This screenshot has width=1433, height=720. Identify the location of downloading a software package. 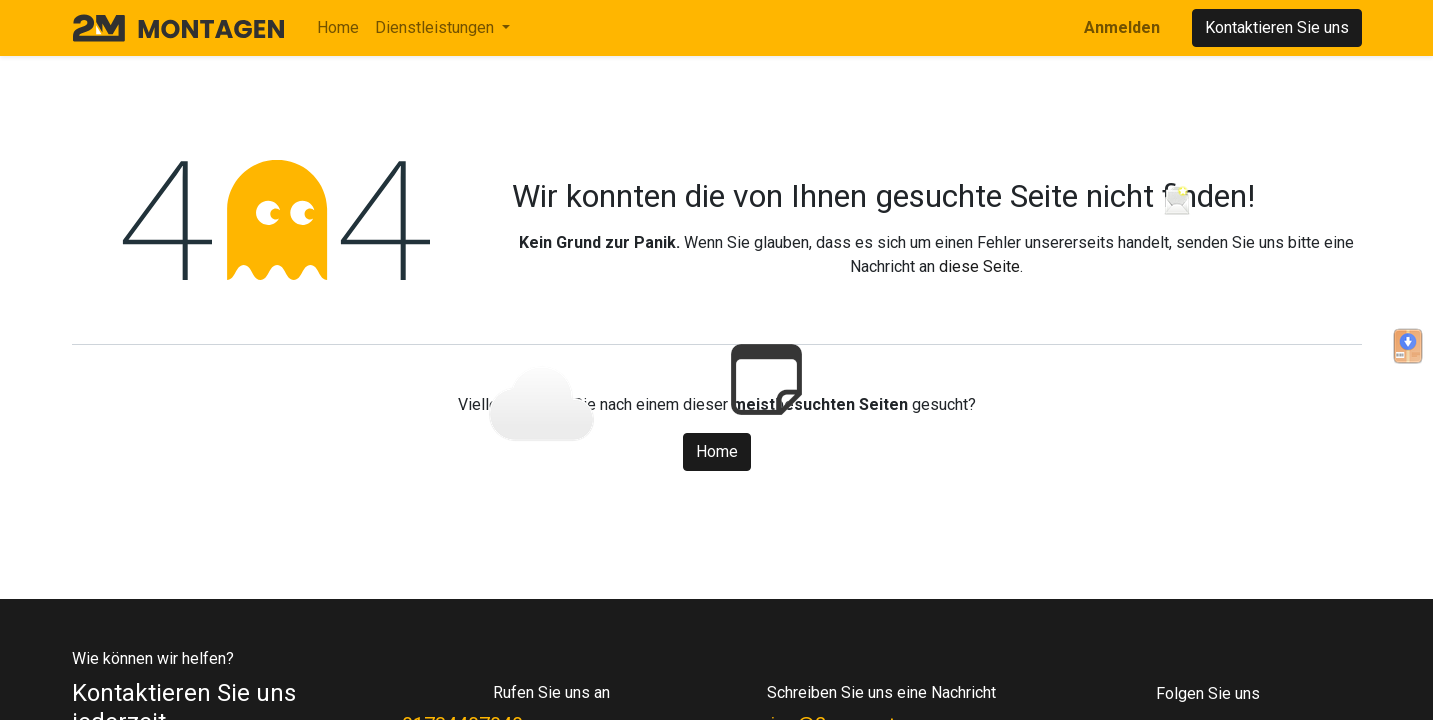
(1408, 346).